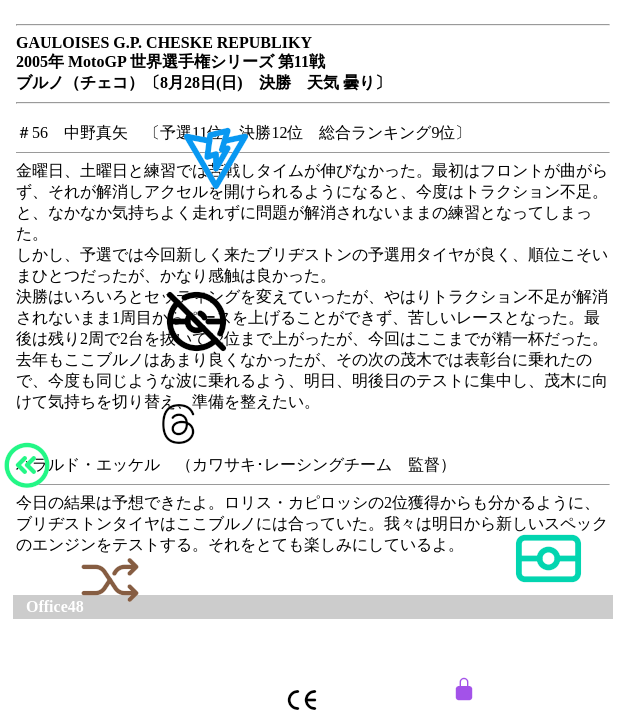 The image size is (618, 720). I want to click on vite development tool or project, so click(216, 157).